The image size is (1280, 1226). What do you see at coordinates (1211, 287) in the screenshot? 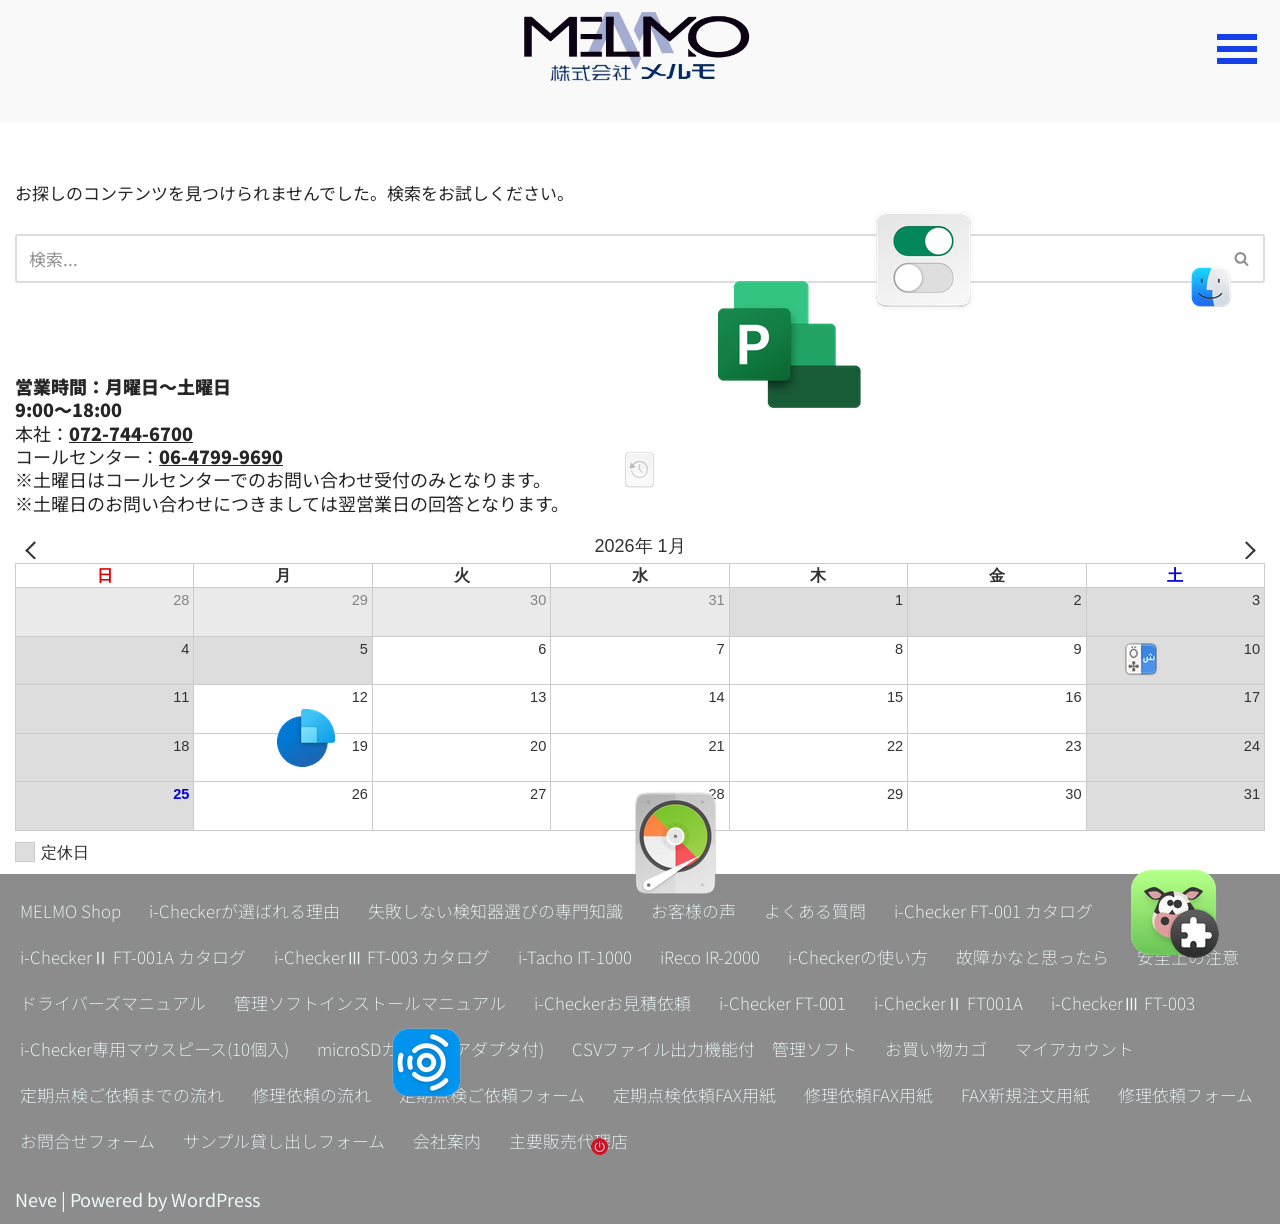
I see `open Finder to browse files and folders` at bounding box center [1211, 287].